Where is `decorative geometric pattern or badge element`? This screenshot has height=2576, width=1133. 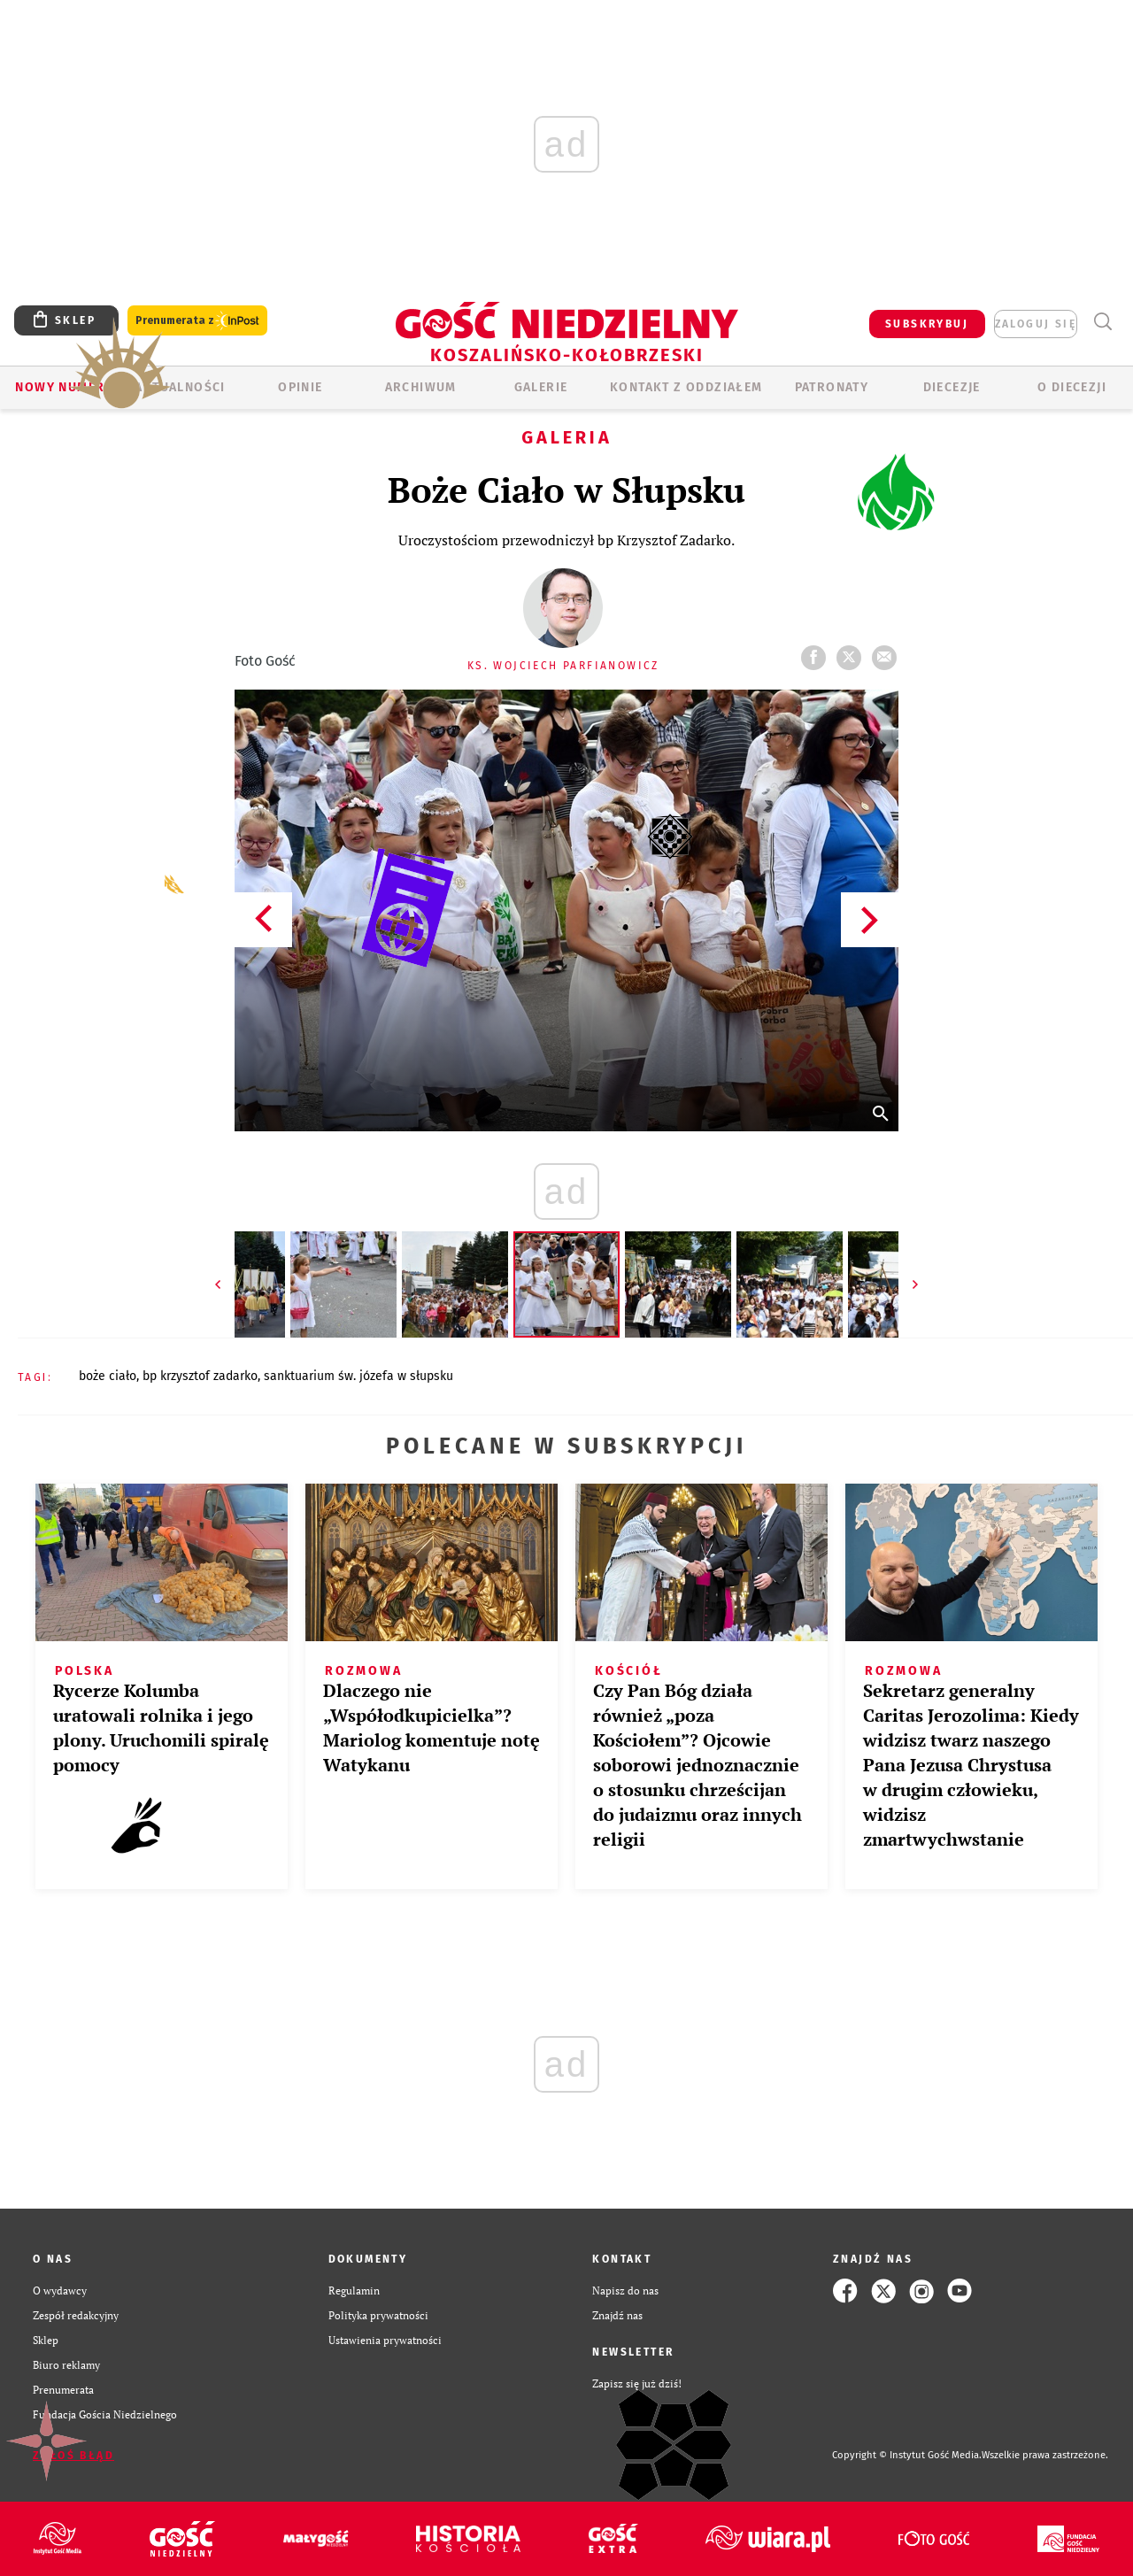 decorative geometric pattern or badge element is located at coordinates (670, 837).